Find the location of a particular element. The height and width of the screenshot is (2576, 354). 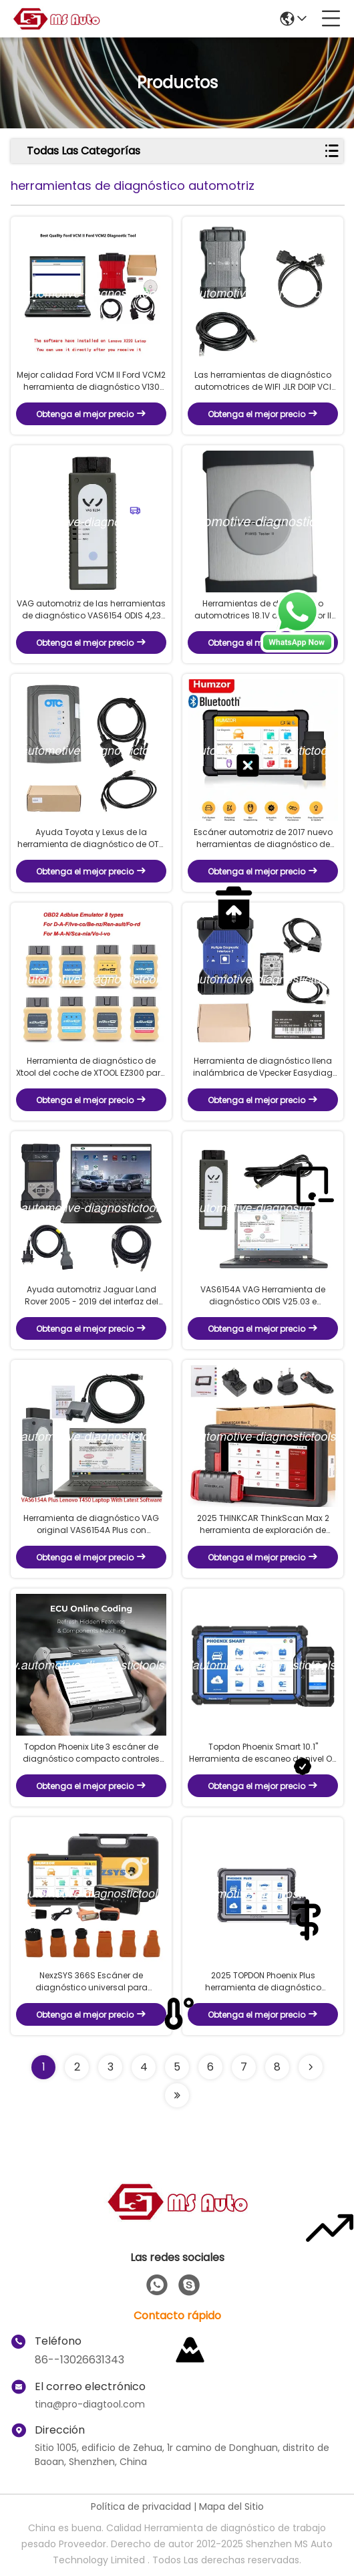

track your delivery status is located at coordinates (135, 510).